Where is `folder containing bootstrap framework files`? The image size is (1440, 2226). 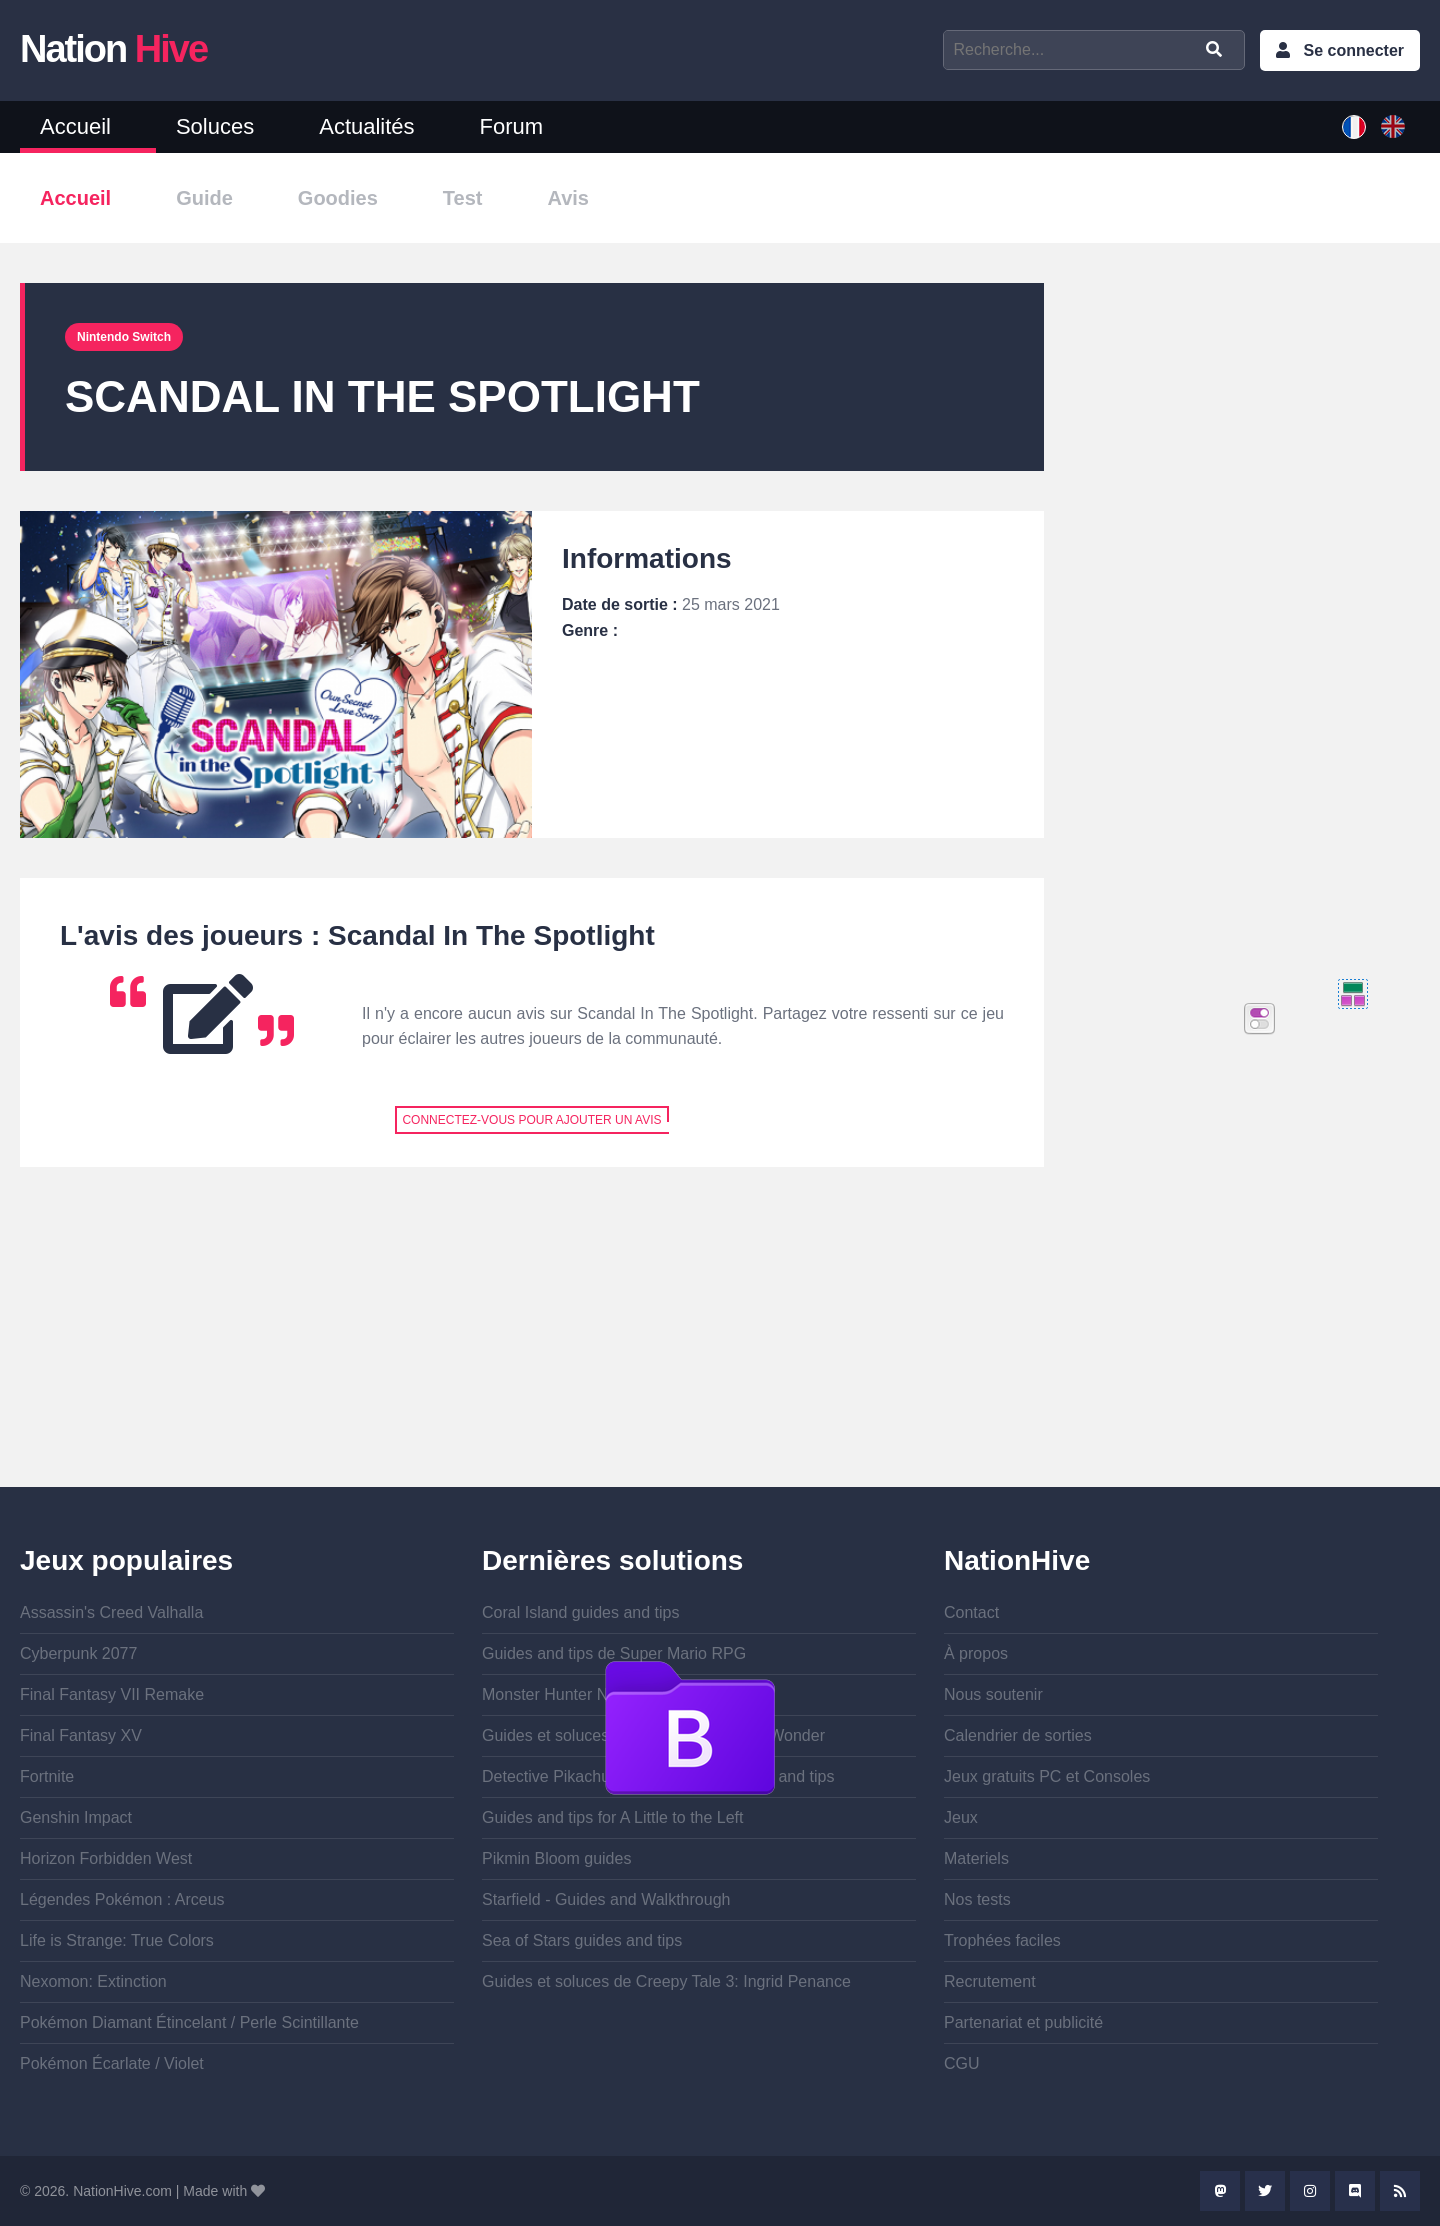 folder containing bootstrap framework files is located at coordinates (689, 1732).